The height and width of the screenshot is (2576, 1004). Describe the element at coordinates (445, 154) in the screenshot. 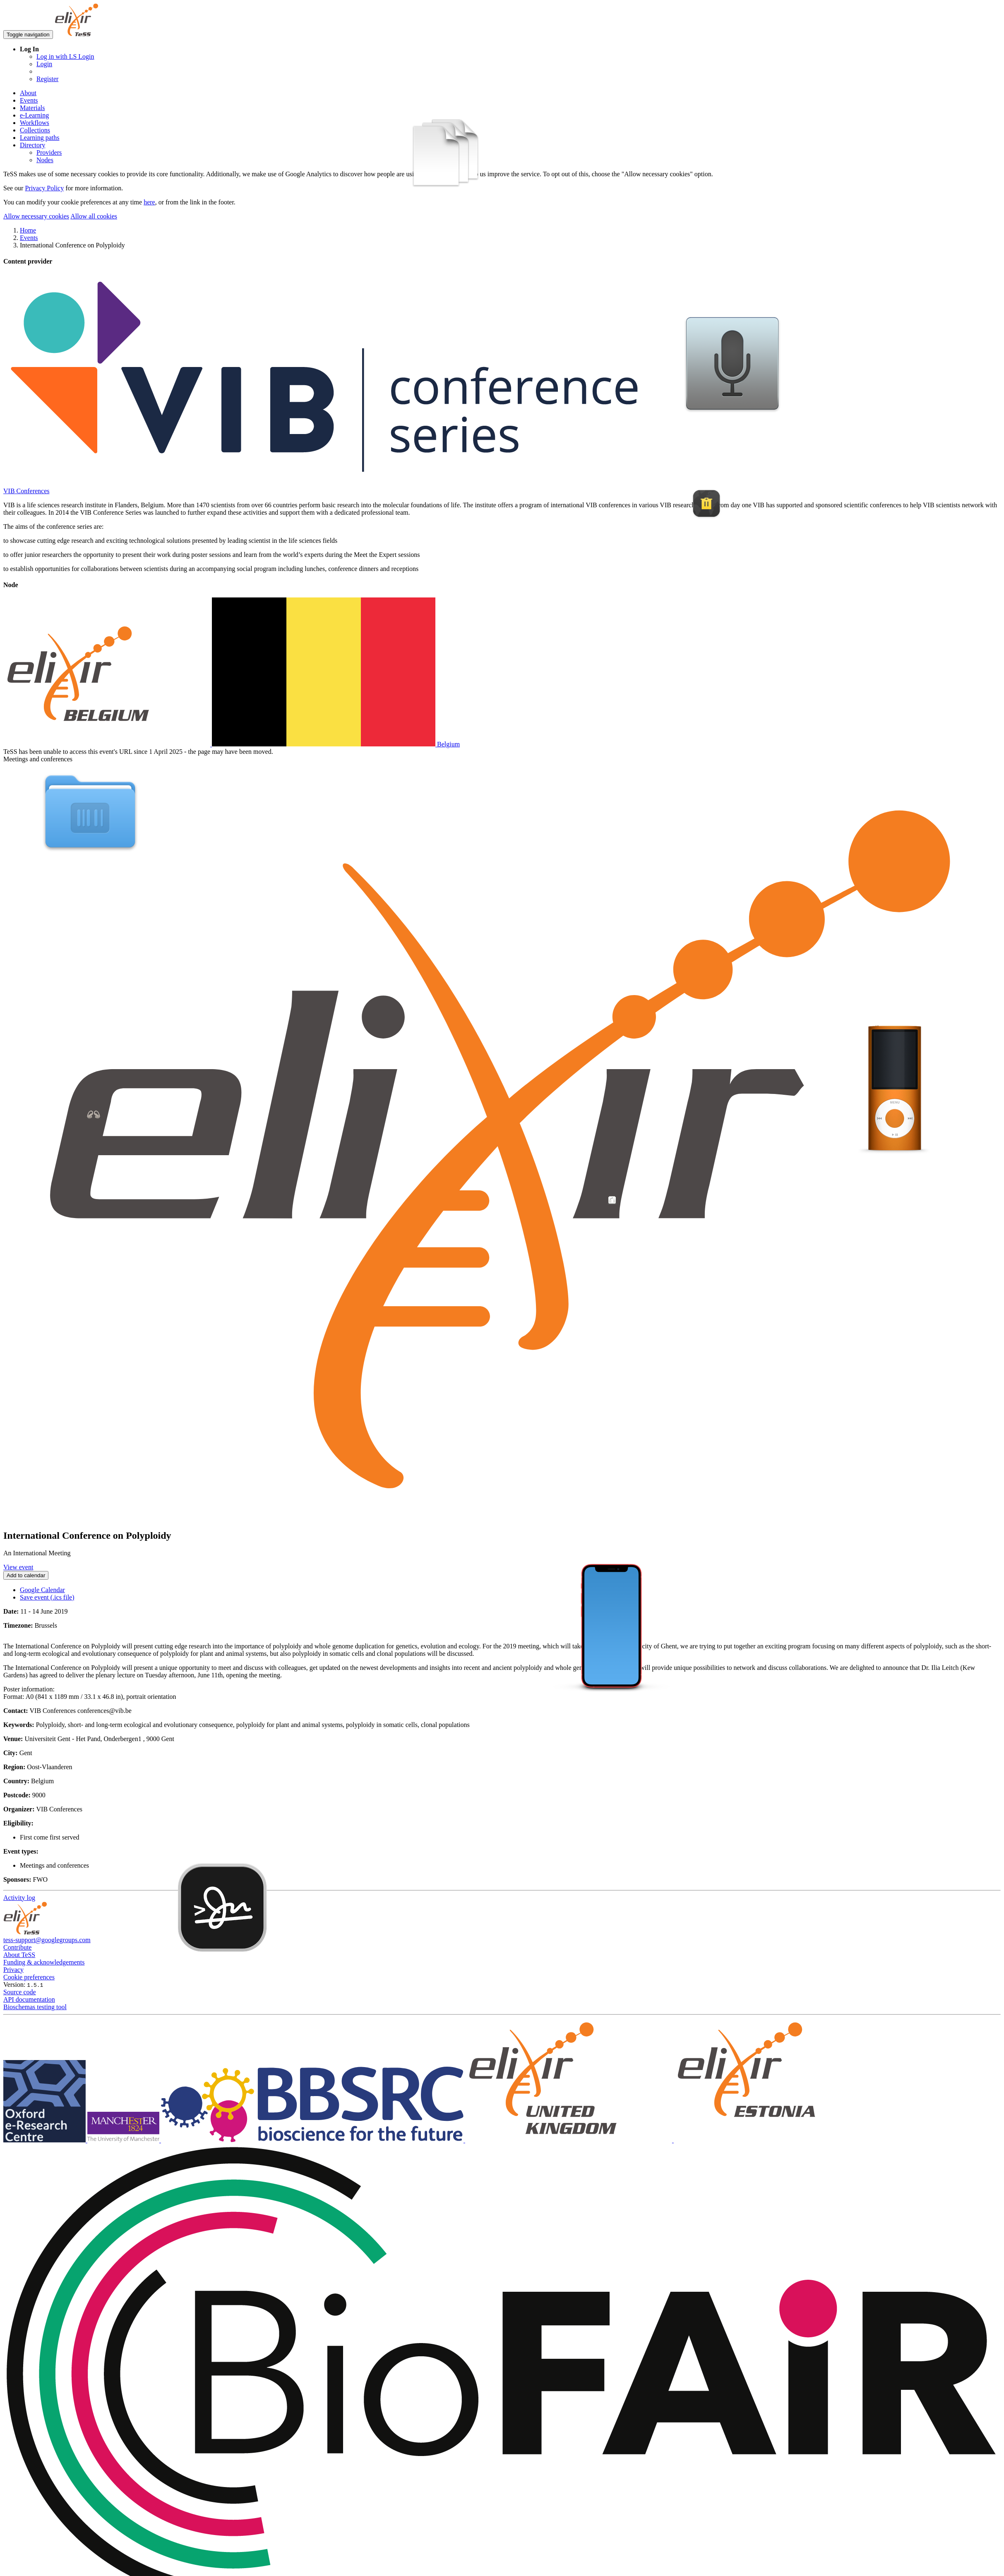

I see `multiple files or items selected` at that location.